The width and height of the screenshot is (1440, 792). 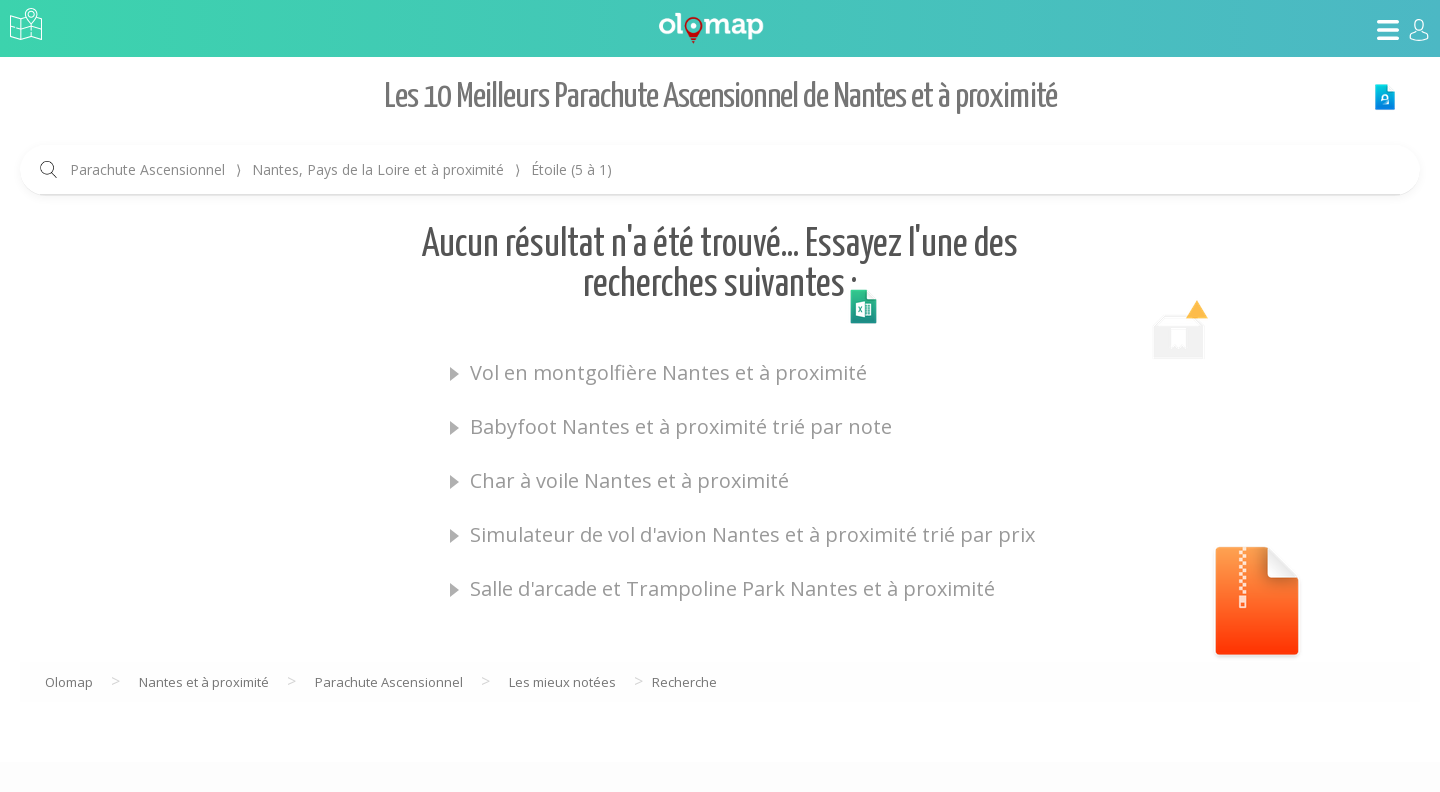 I want to click on indicates important software updates are available, so click(x=1178, y=329).